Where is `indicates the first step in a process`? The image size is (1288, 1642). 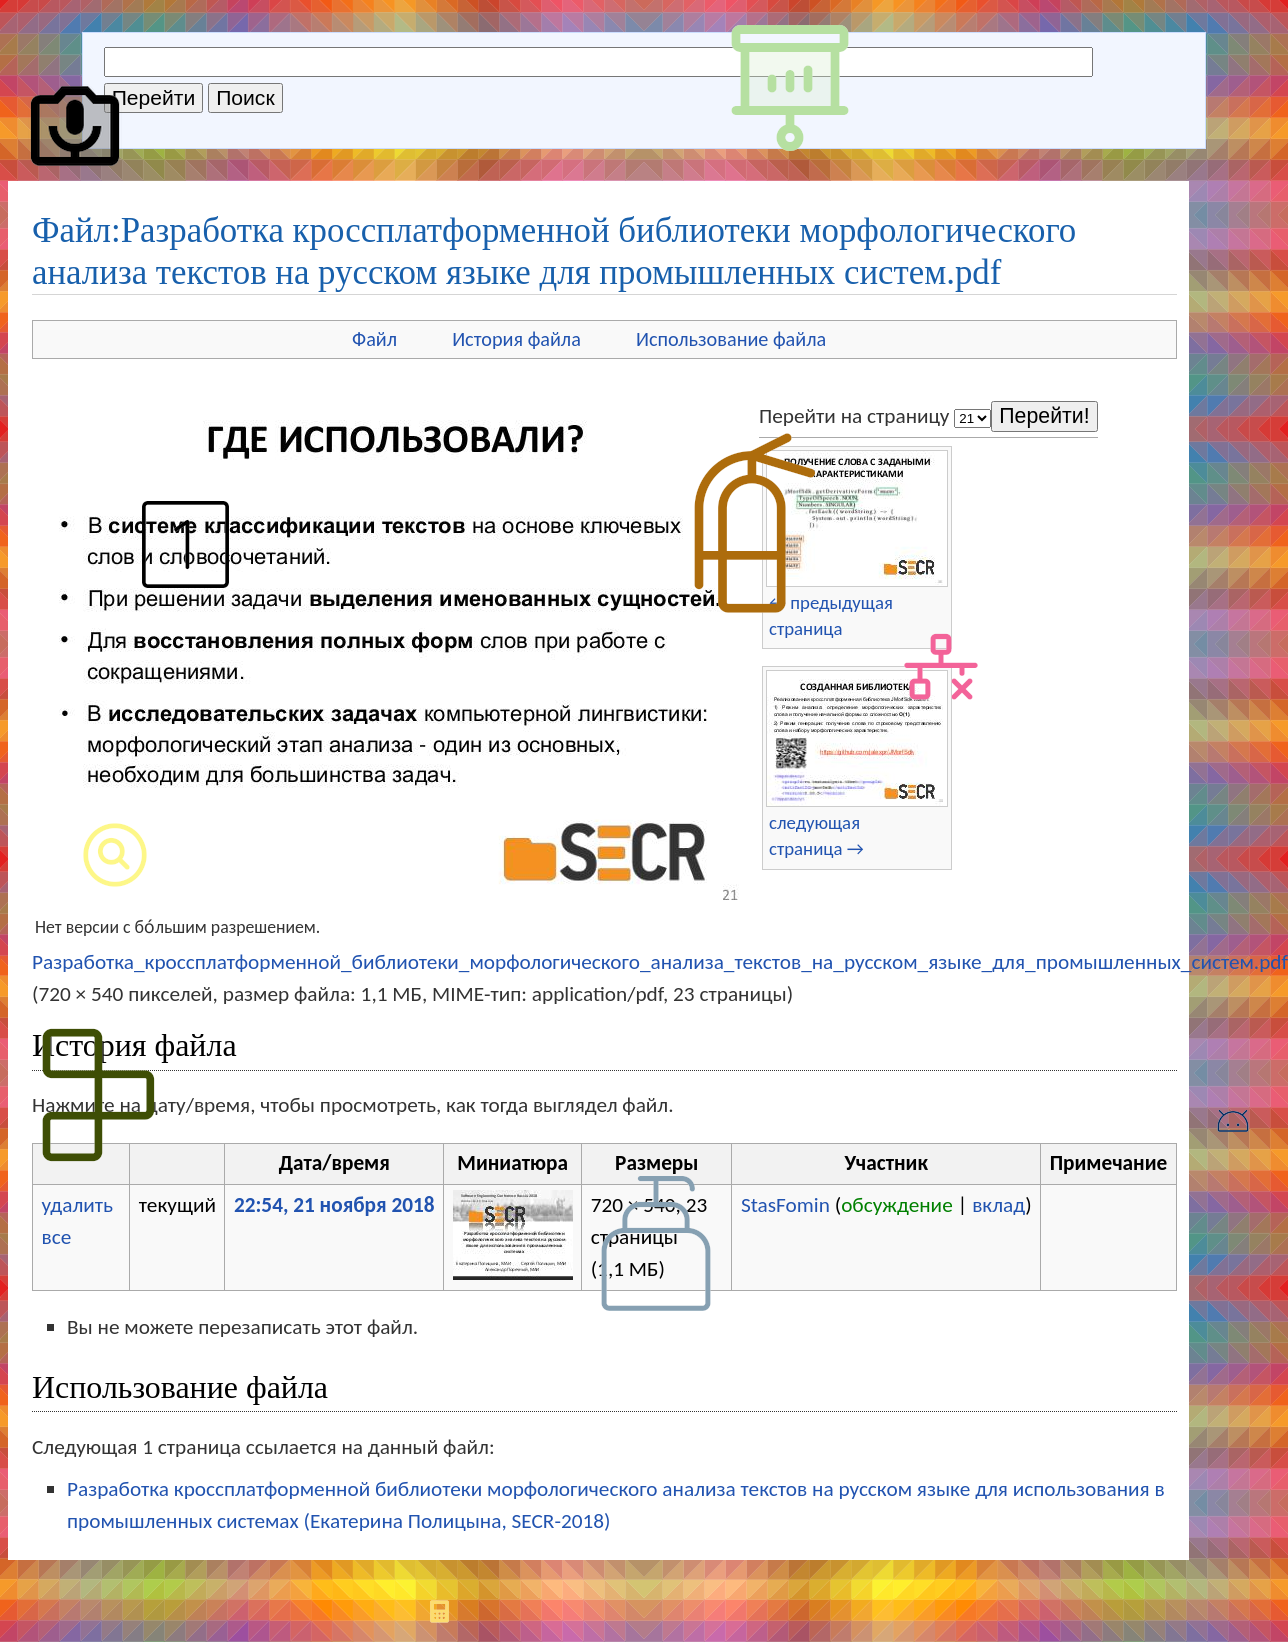 indicates the first step in a process is located at coordinates (185, 544).